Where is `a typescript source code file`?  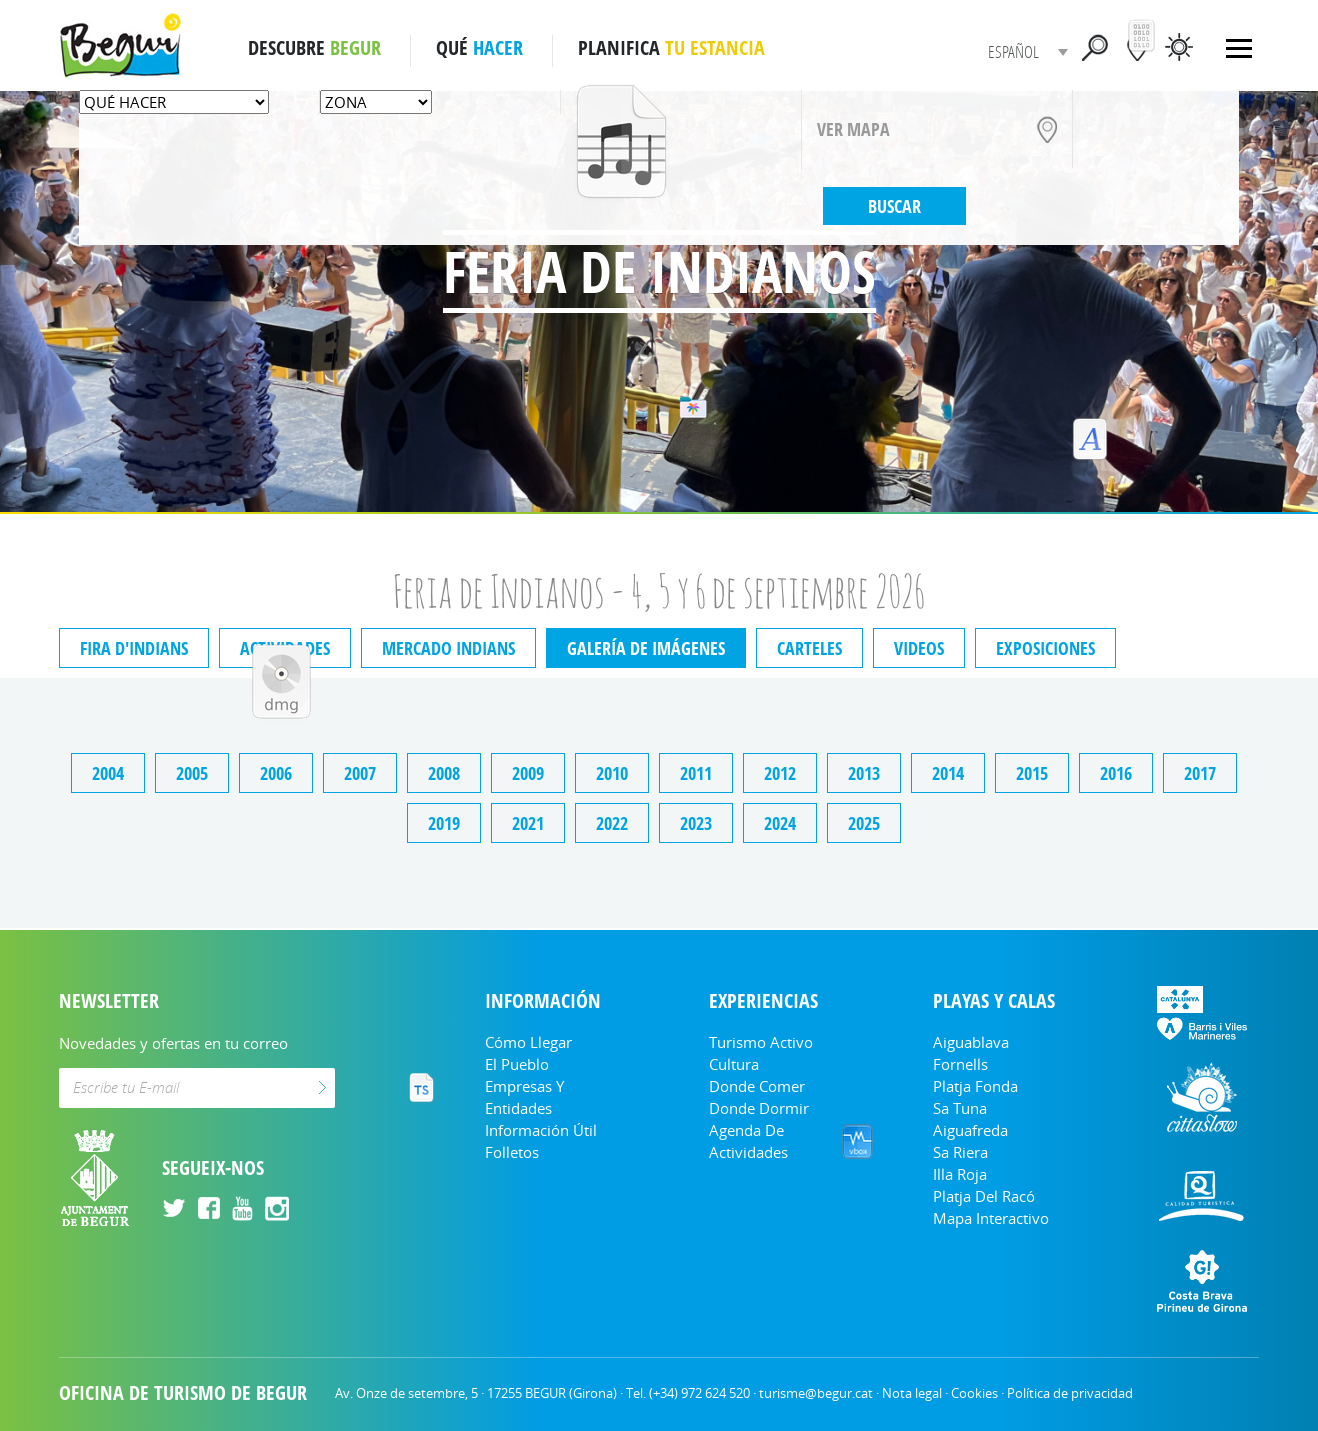 a typescript source code file is located at coordinates (421, 1087).